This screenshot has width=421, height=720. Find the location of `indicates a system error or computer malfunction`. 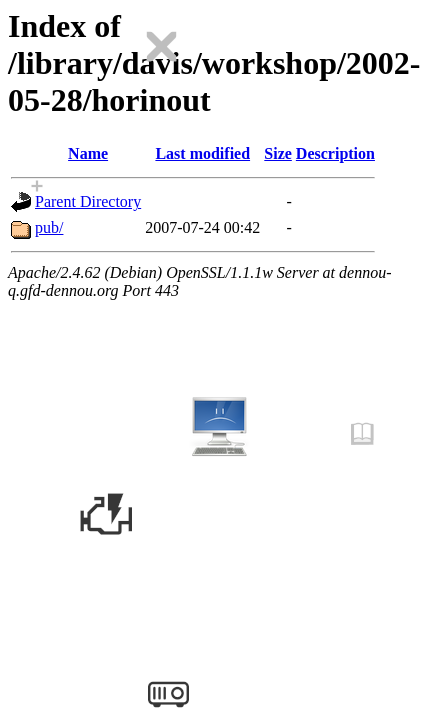

indicates a system error or computer malfunction is located at coordinates (219, 427).